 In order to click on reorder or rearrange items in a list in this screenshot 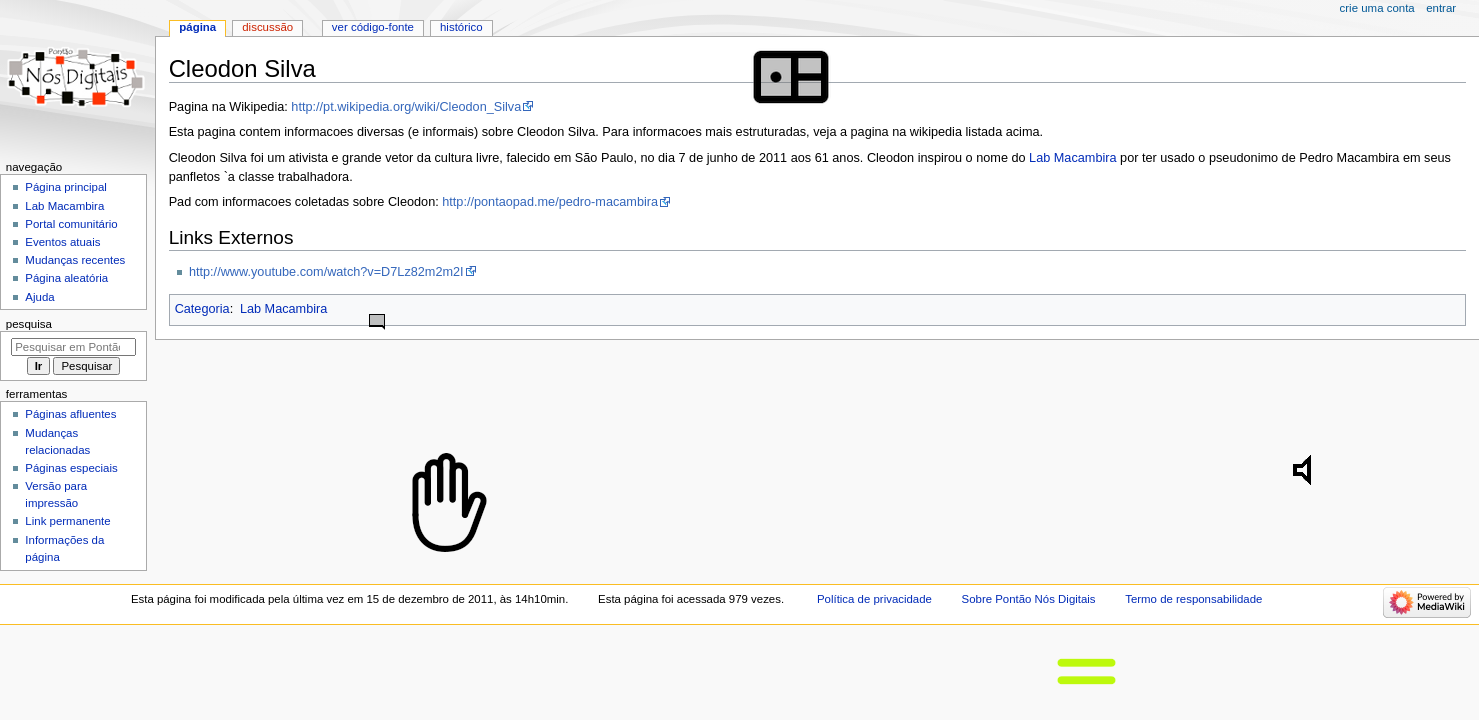, I will do `click(1086, 671)`.